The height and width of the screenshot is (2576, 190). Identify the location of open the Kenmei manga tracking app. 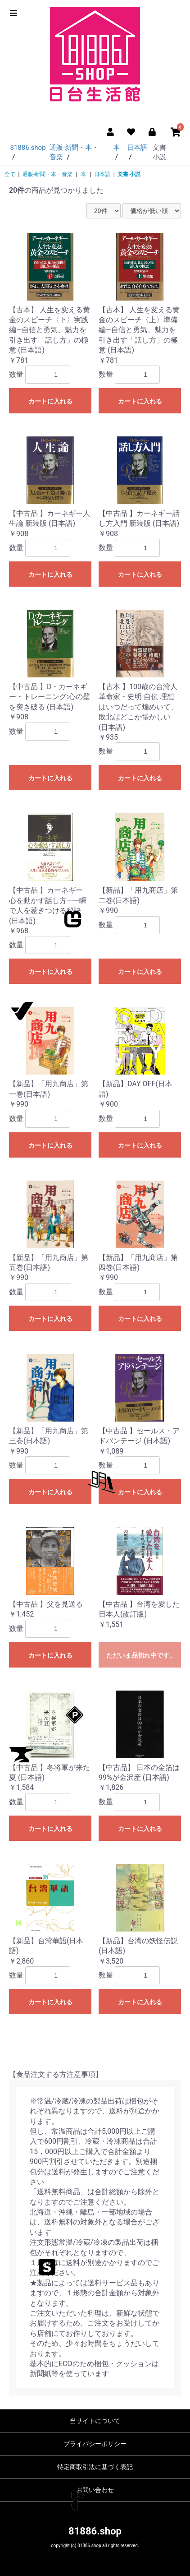
(101, 1482).